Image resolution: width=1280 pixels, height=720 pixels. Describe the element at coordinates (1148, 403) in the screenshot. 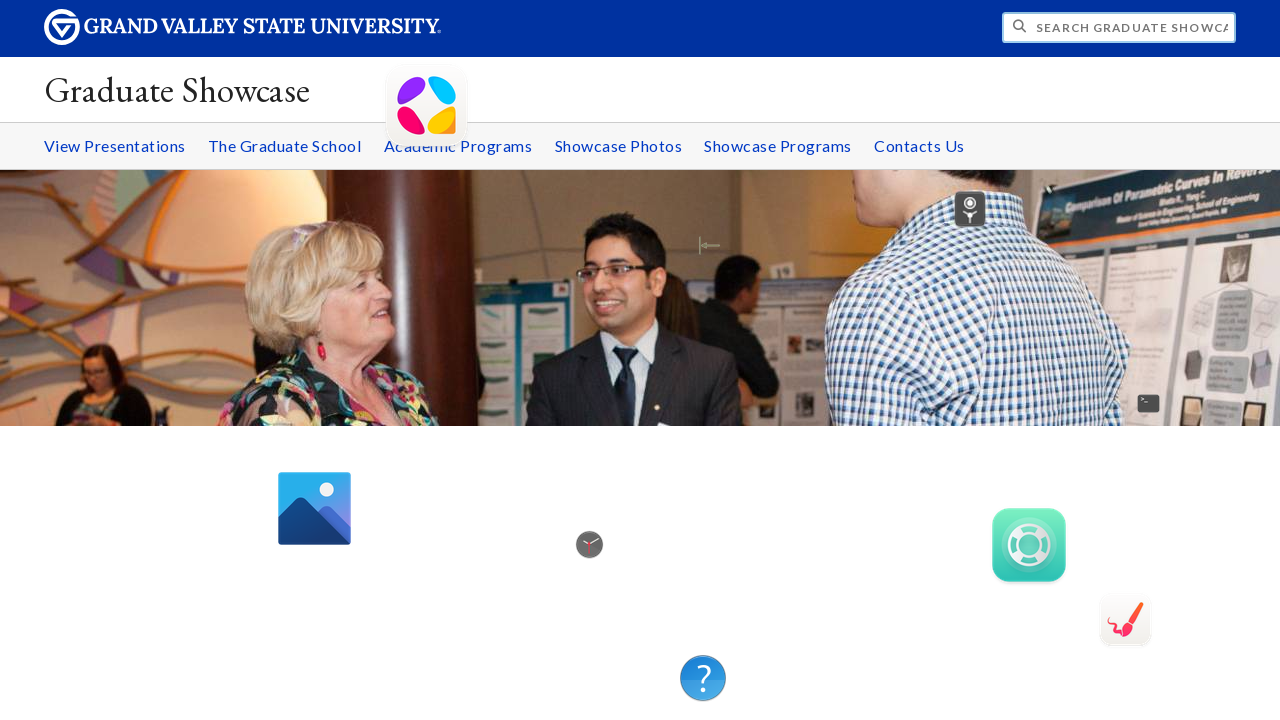

I see `open the terminal application` at that location.